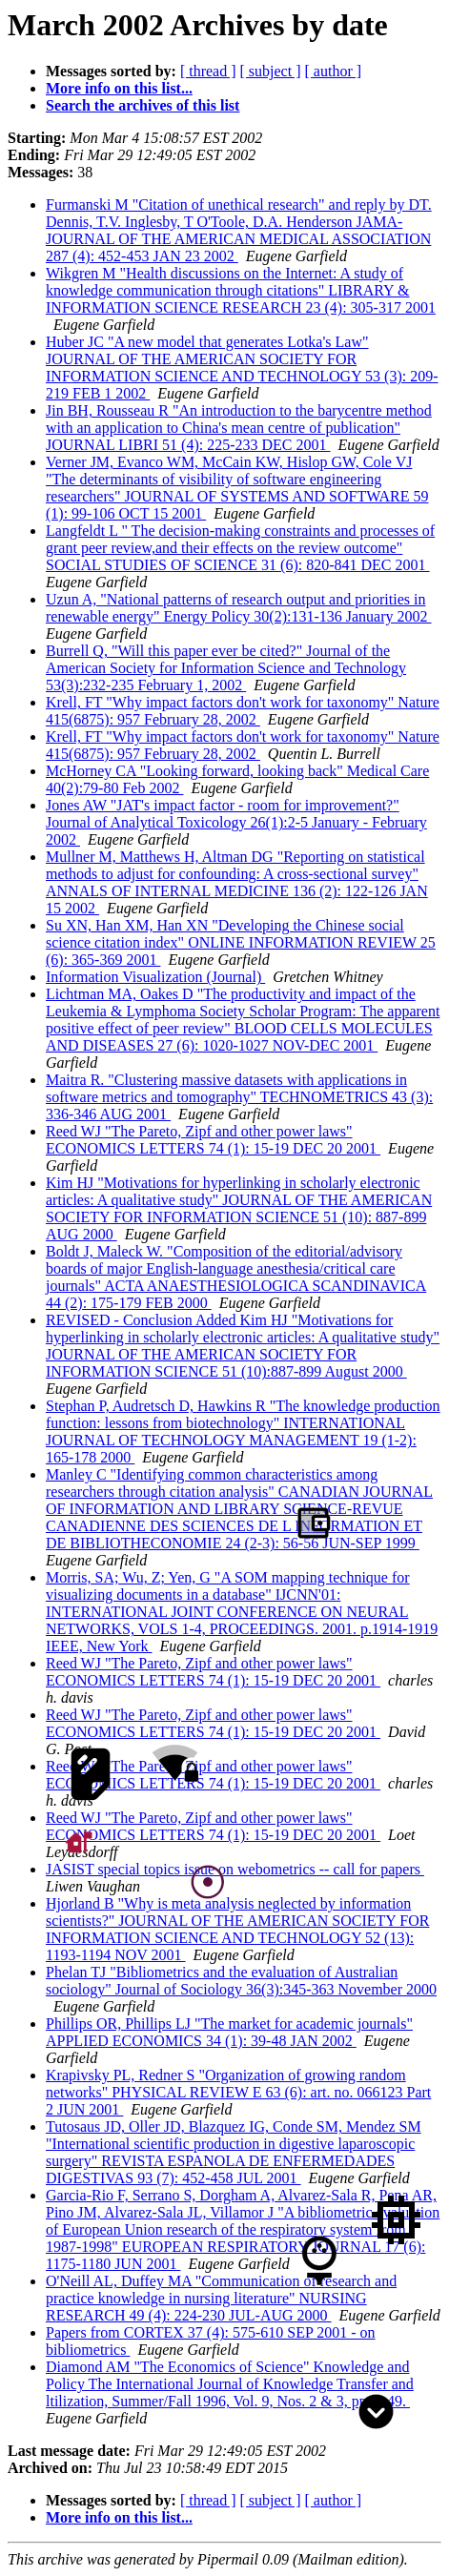  What do you see at coordinates (313, 1523) in the screenshot?
I see `access your digital wallet` at bounding box center [313, 1523].